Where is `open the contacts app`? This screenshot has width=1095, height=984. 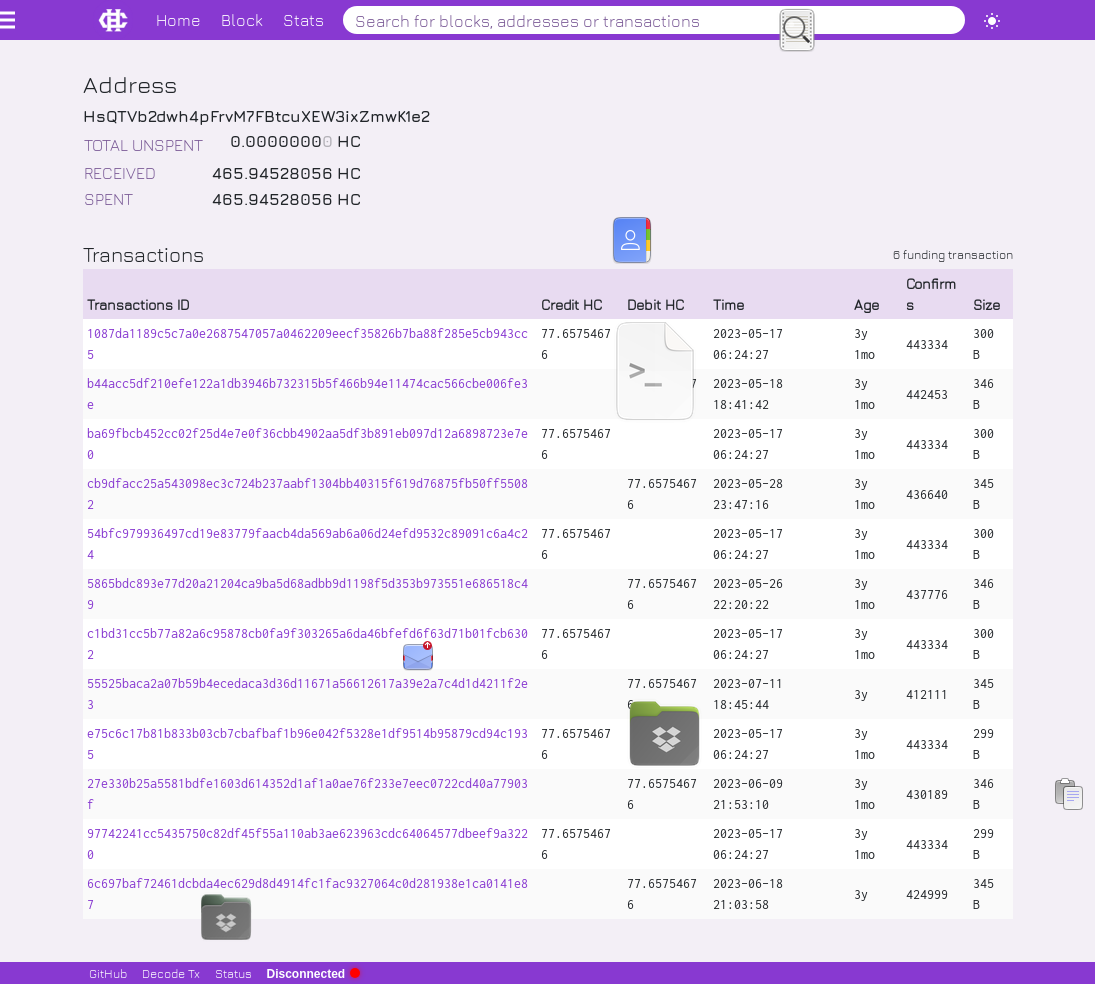
open the contacts app is located at coordinates (632, 240).